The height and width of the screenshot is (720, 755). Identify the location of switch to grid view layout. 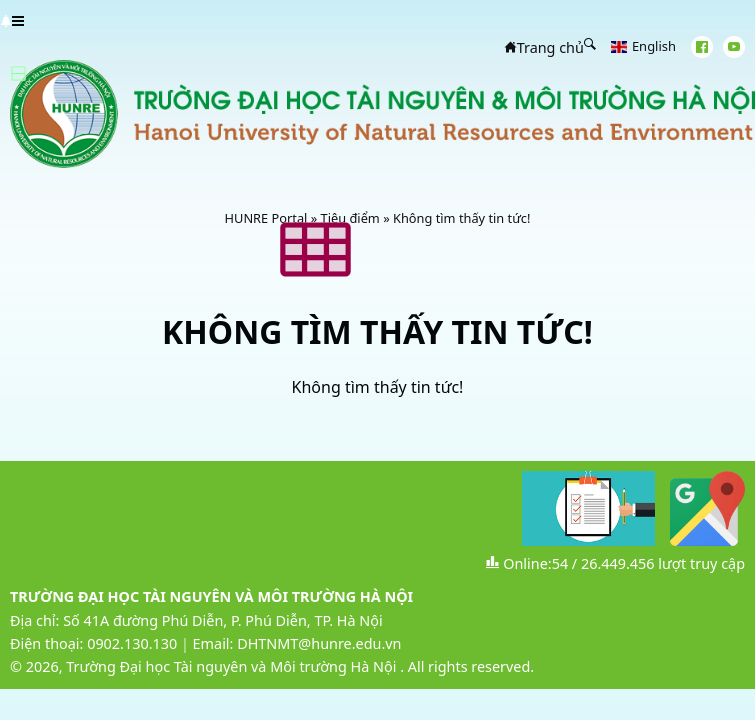
(315, 249).